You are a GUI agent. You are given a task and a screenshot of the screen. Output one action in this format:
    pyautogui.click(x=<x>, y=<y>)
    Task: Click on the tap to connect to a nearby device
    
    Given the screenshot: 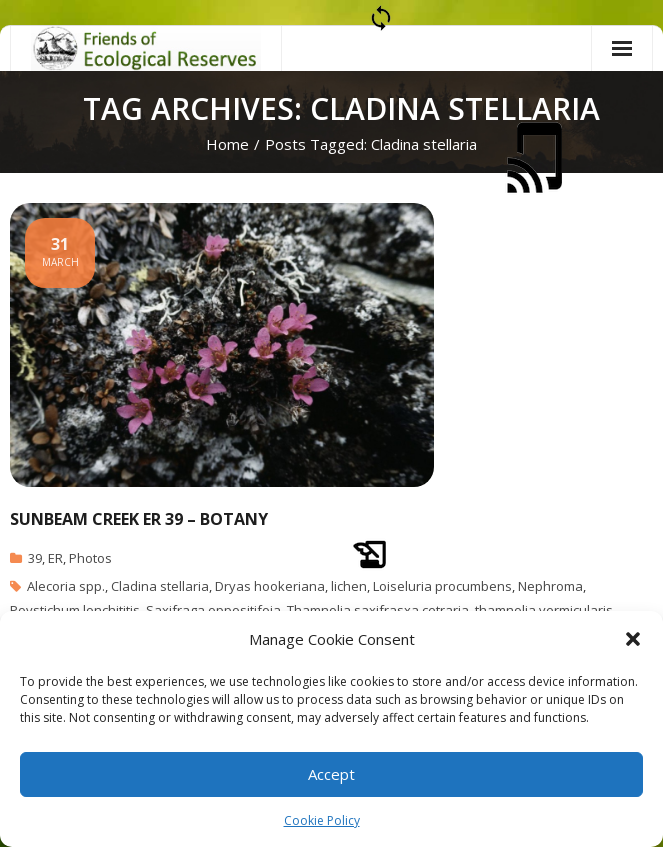 What is the action you would take?
    pyautogui.click(x=539, y=157)
    